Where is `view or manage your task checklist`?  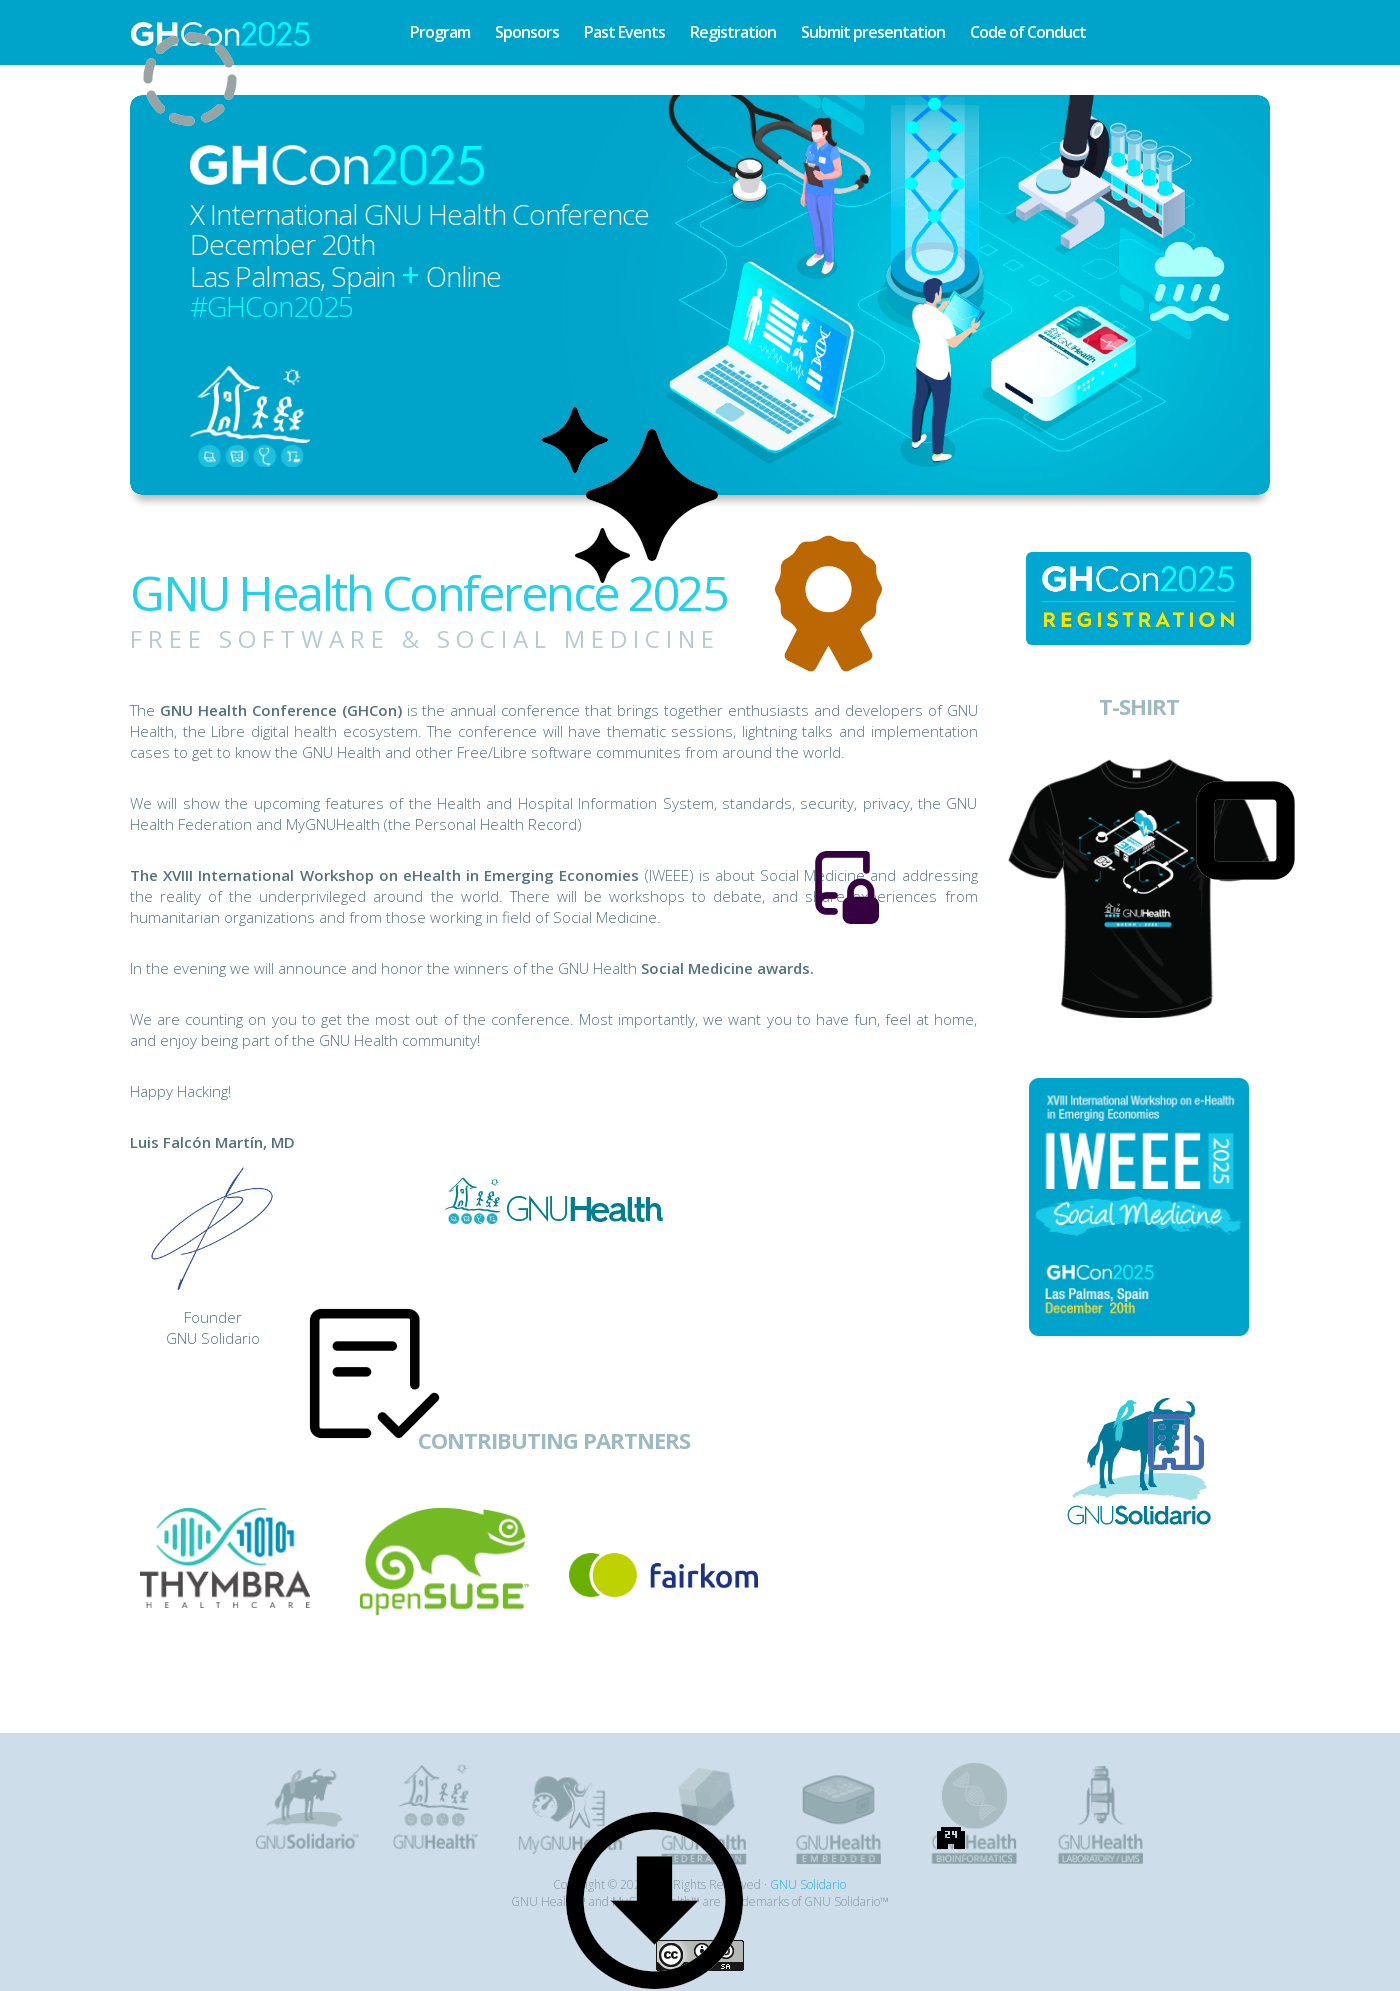
view or manage your task checklist is located at coordinates (374, 1373).